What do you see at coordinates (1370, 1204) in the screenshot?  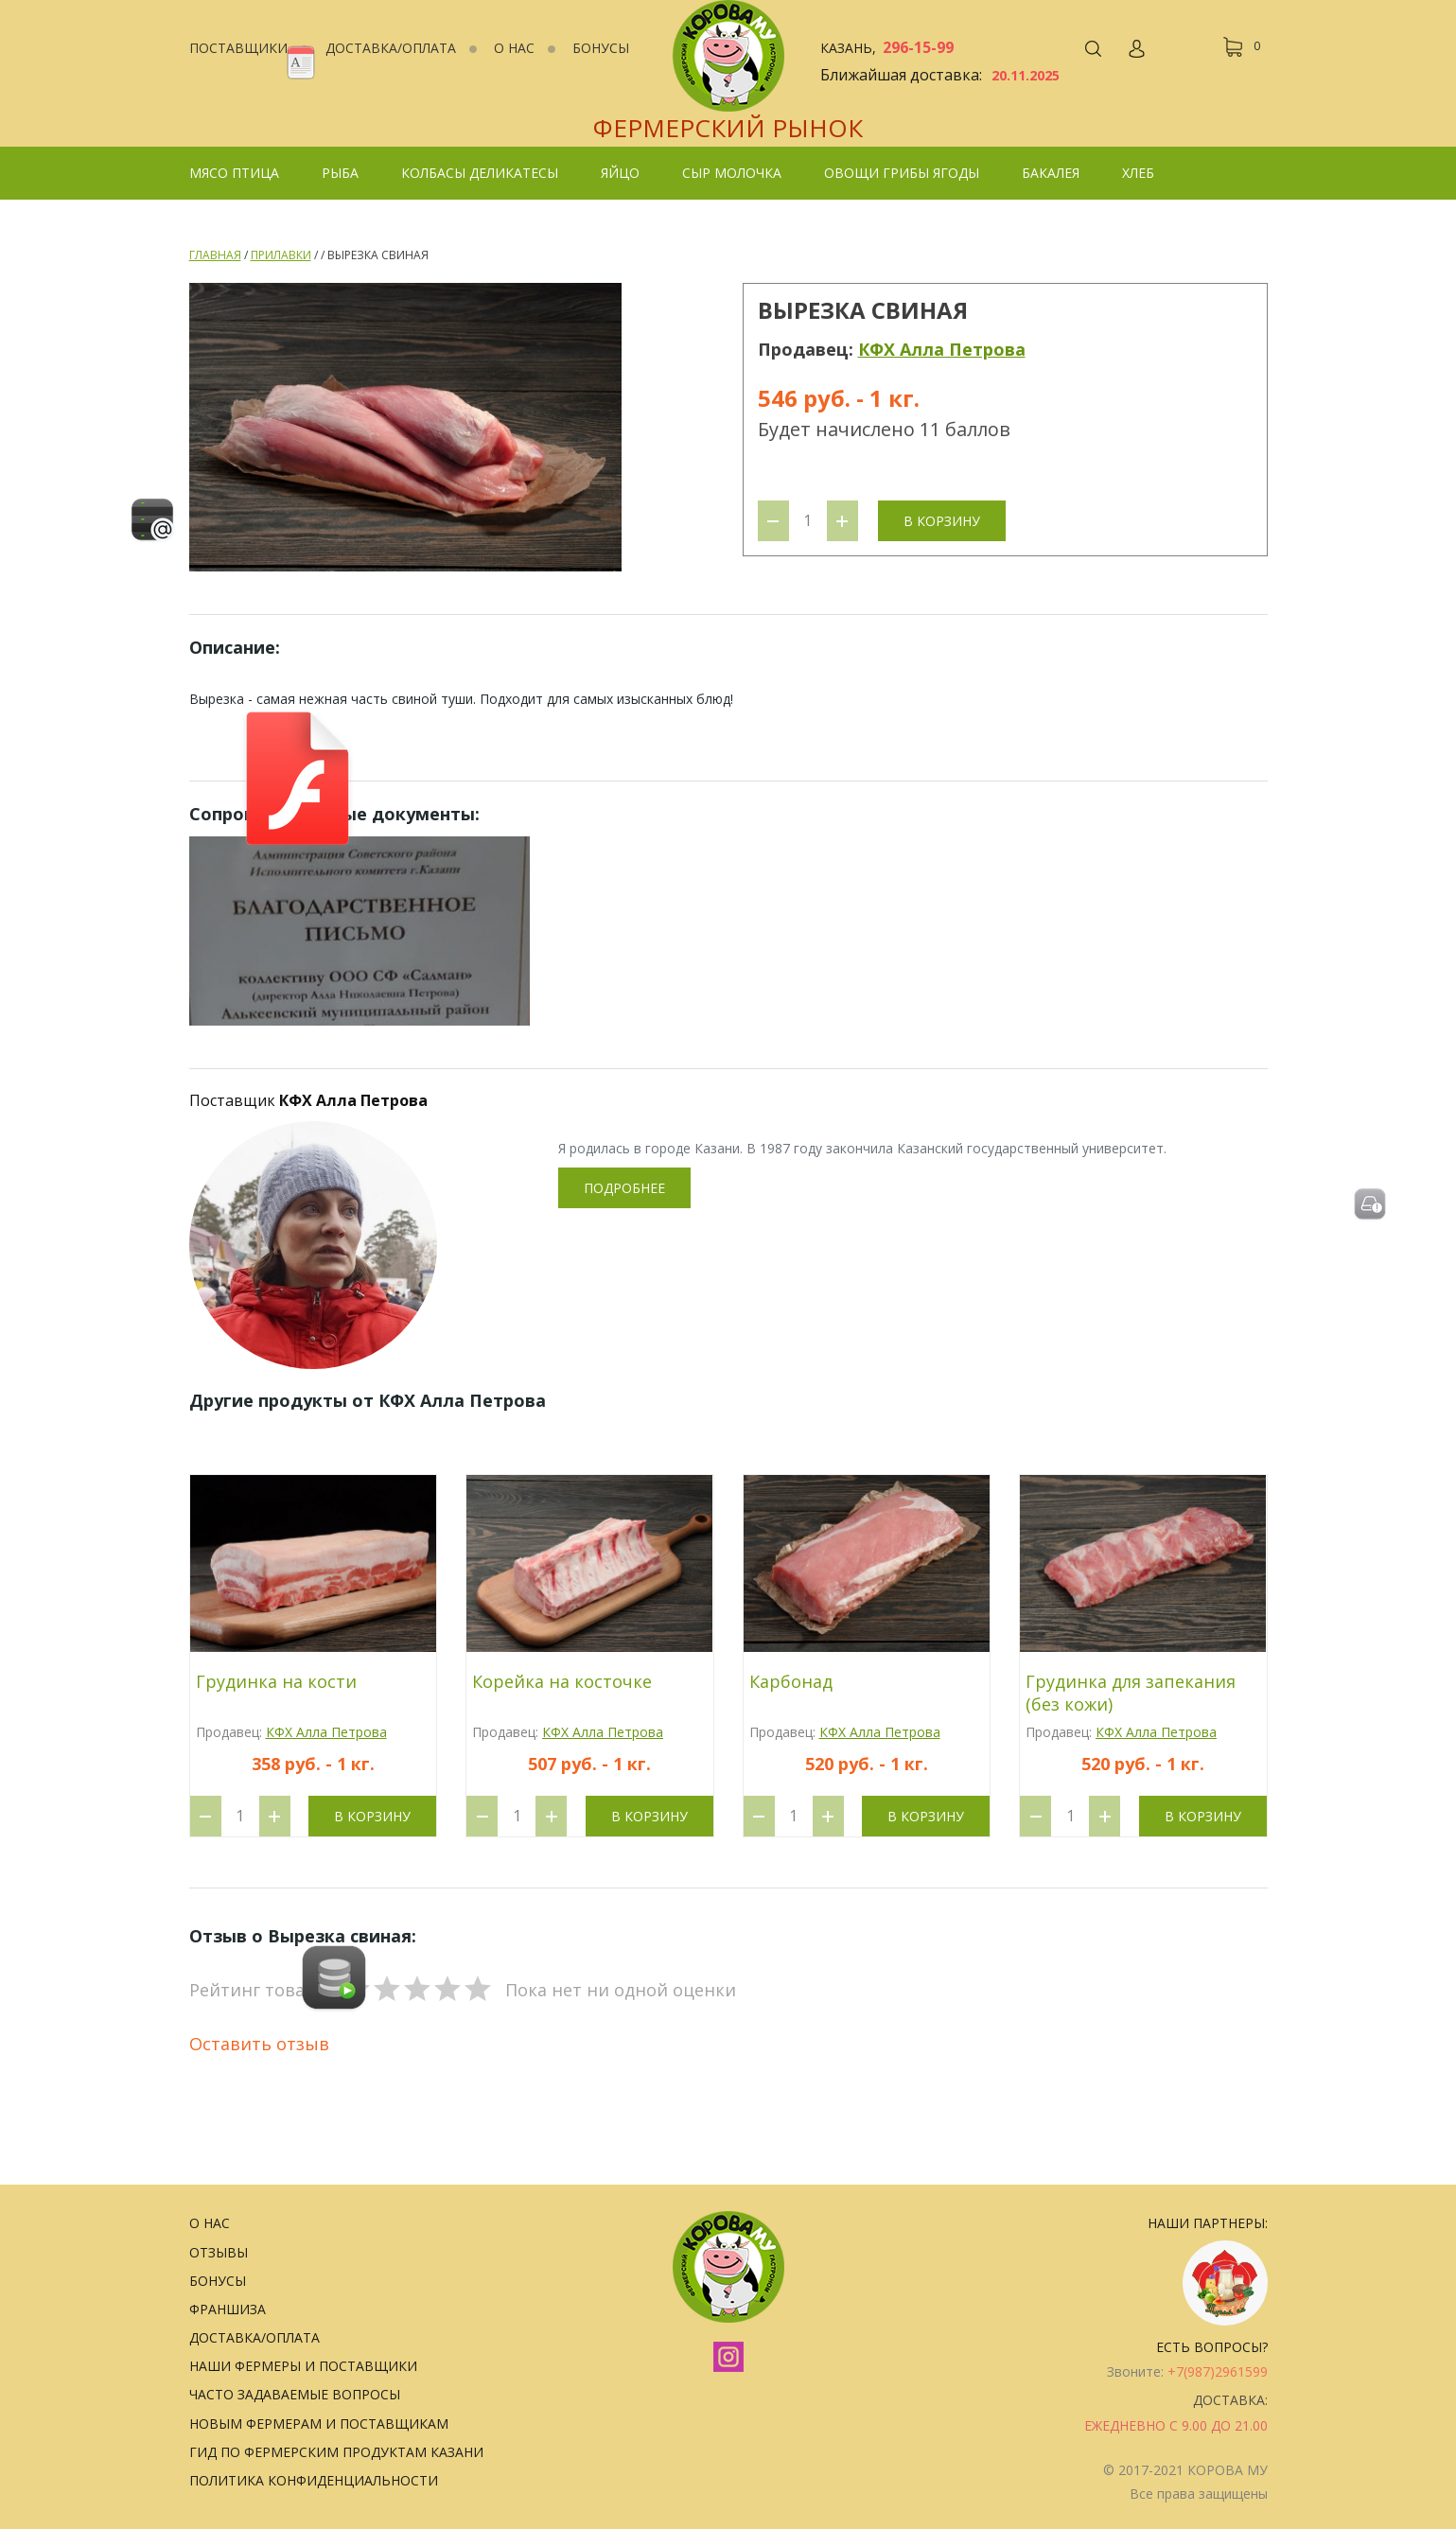 I see `view notifications for connected devices` at bounding box center [1370, 1204].